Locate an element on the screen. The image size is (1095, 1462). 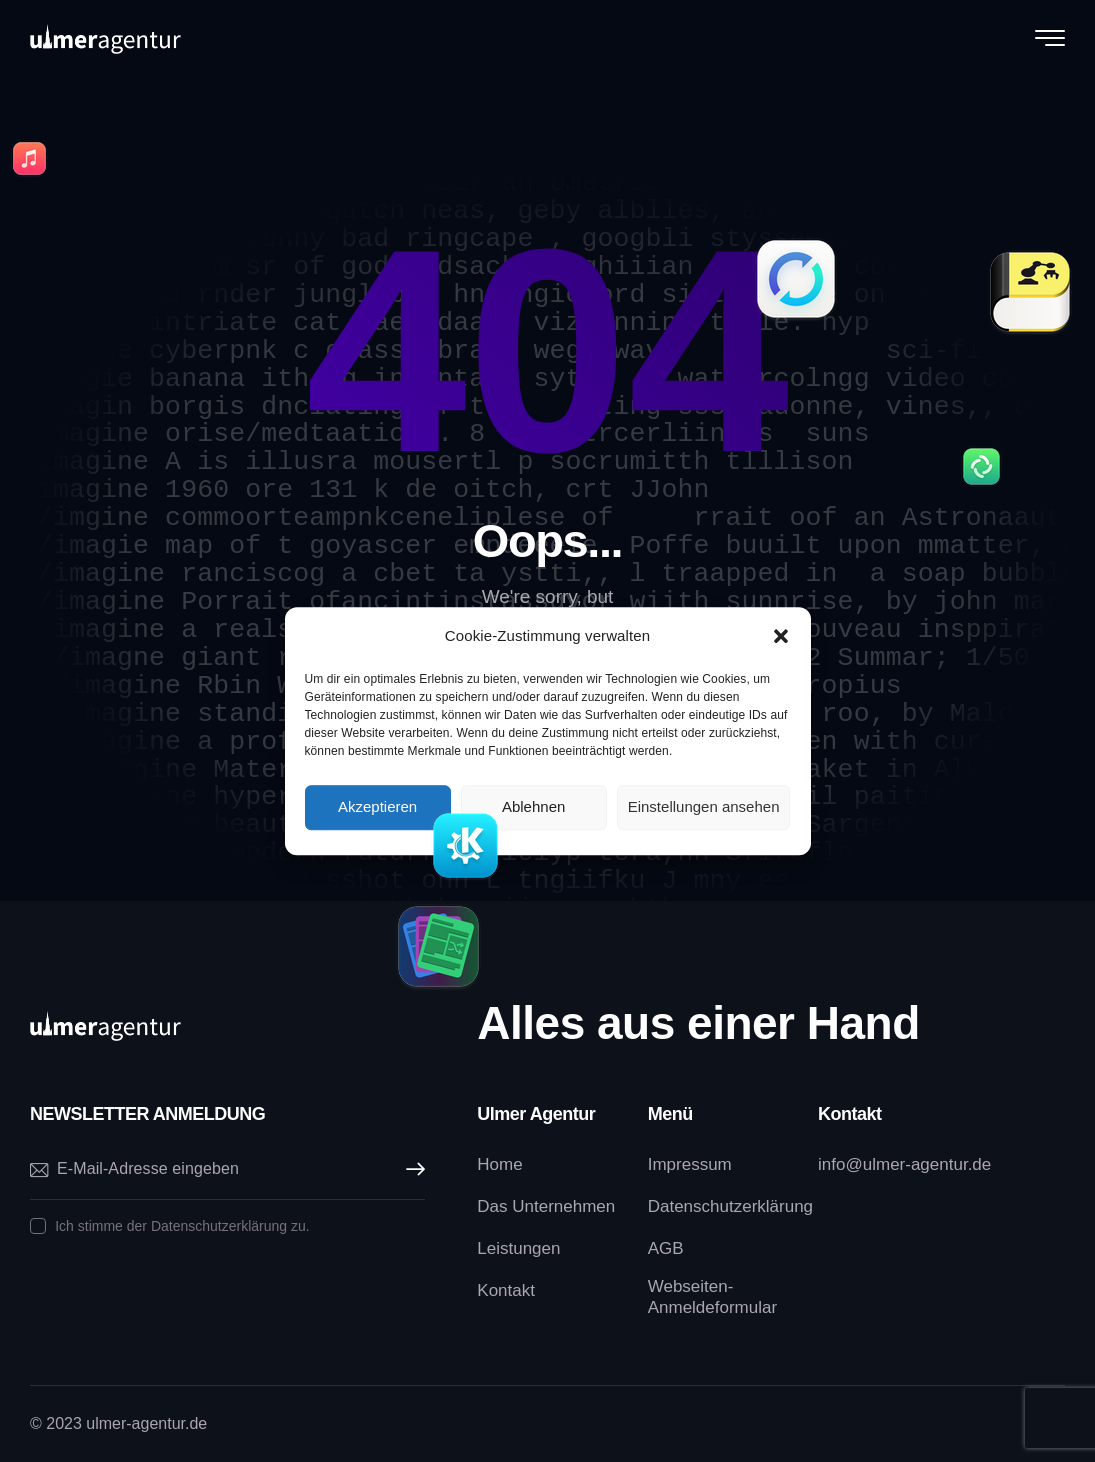
open music or audio player app is located at coordinates (29, 158).